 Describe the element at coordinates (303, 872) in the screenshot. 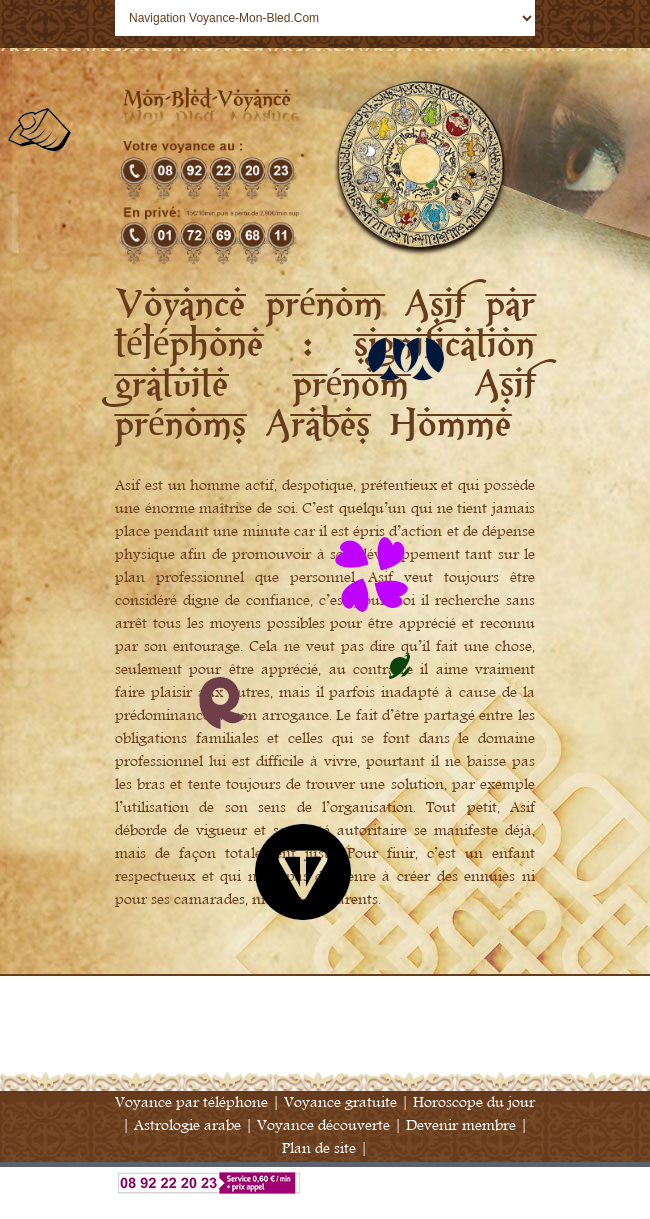

I see `open TON wallet or blockchain app` at that location.